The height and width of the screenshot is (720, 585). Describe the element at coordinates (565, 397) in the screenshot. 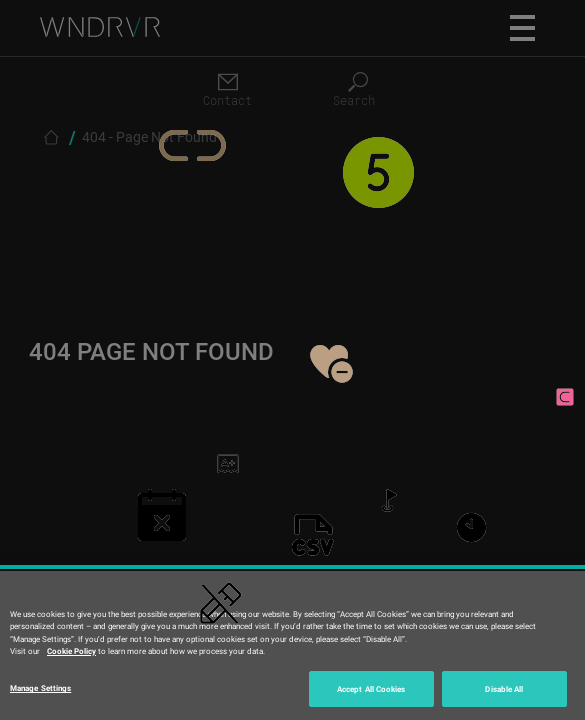

I see `indicates a proper subset relationship in mathematical notation` at that location.